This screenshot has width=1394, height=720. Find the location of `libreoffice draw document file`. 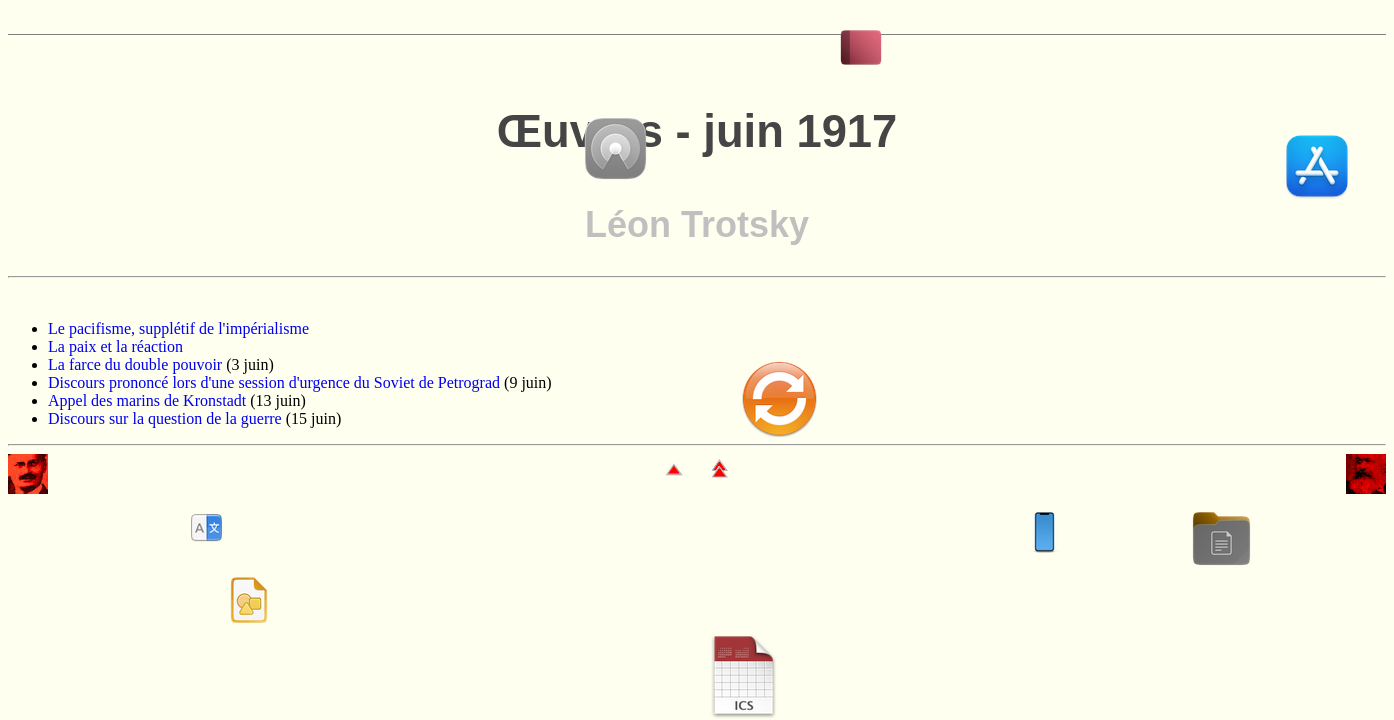

libreoffice draw document file is located at coordinates (249, 600).